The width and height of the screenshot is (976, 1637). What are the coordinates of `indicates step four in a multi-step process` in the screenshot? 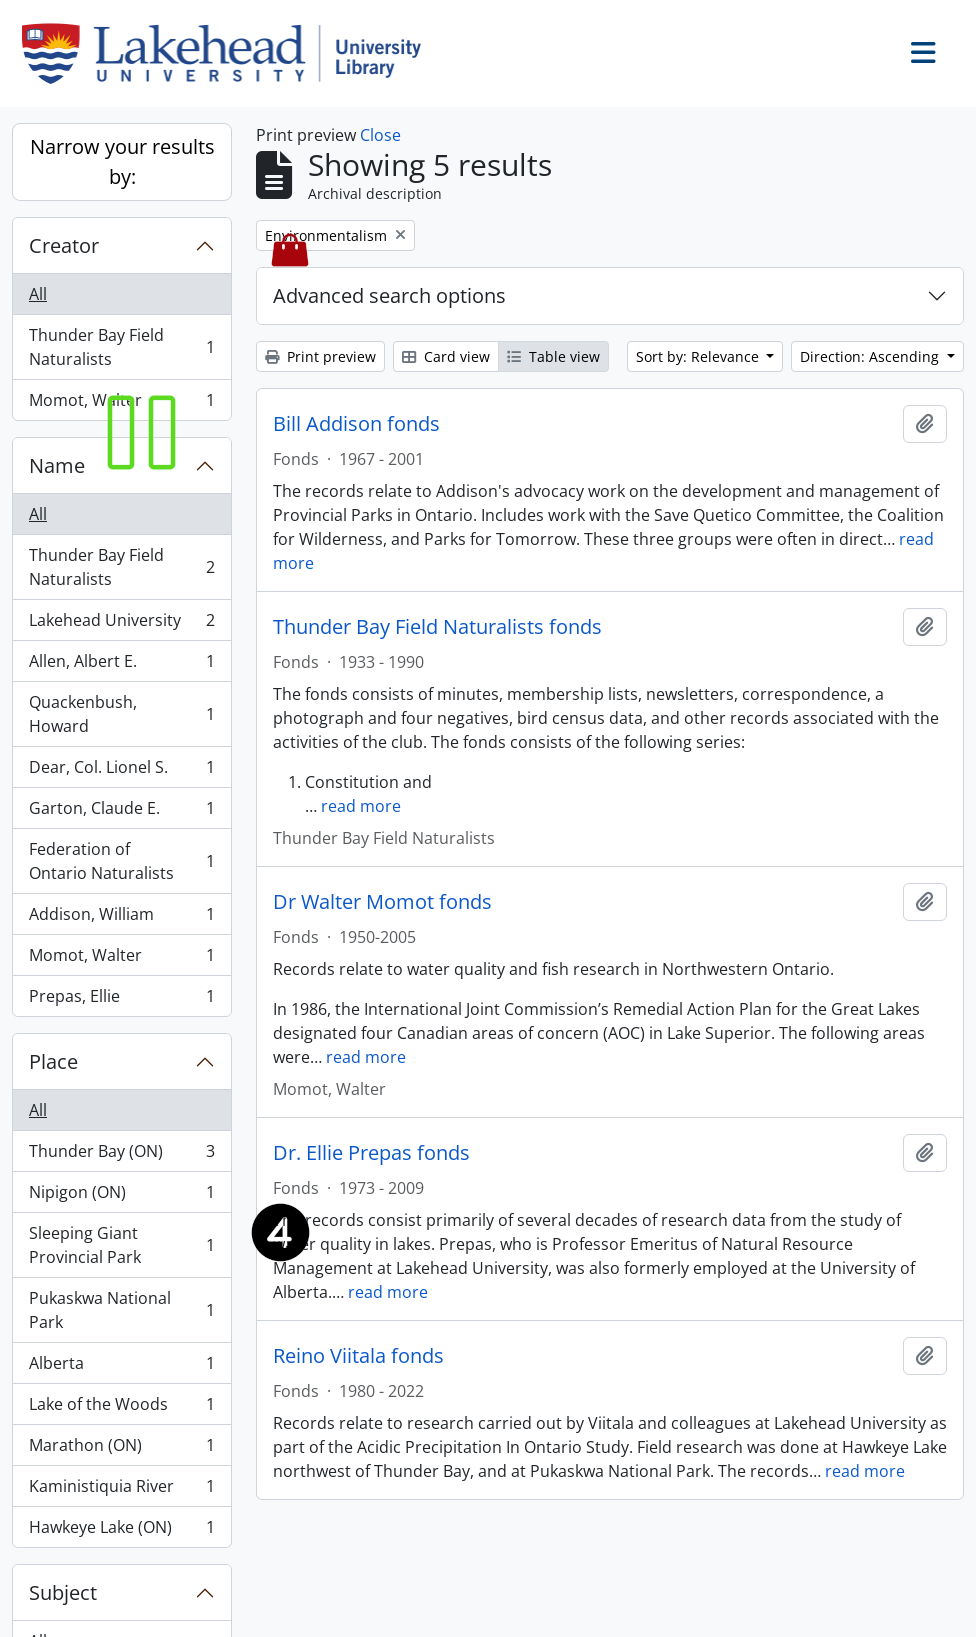 It's located at (280, 1232).